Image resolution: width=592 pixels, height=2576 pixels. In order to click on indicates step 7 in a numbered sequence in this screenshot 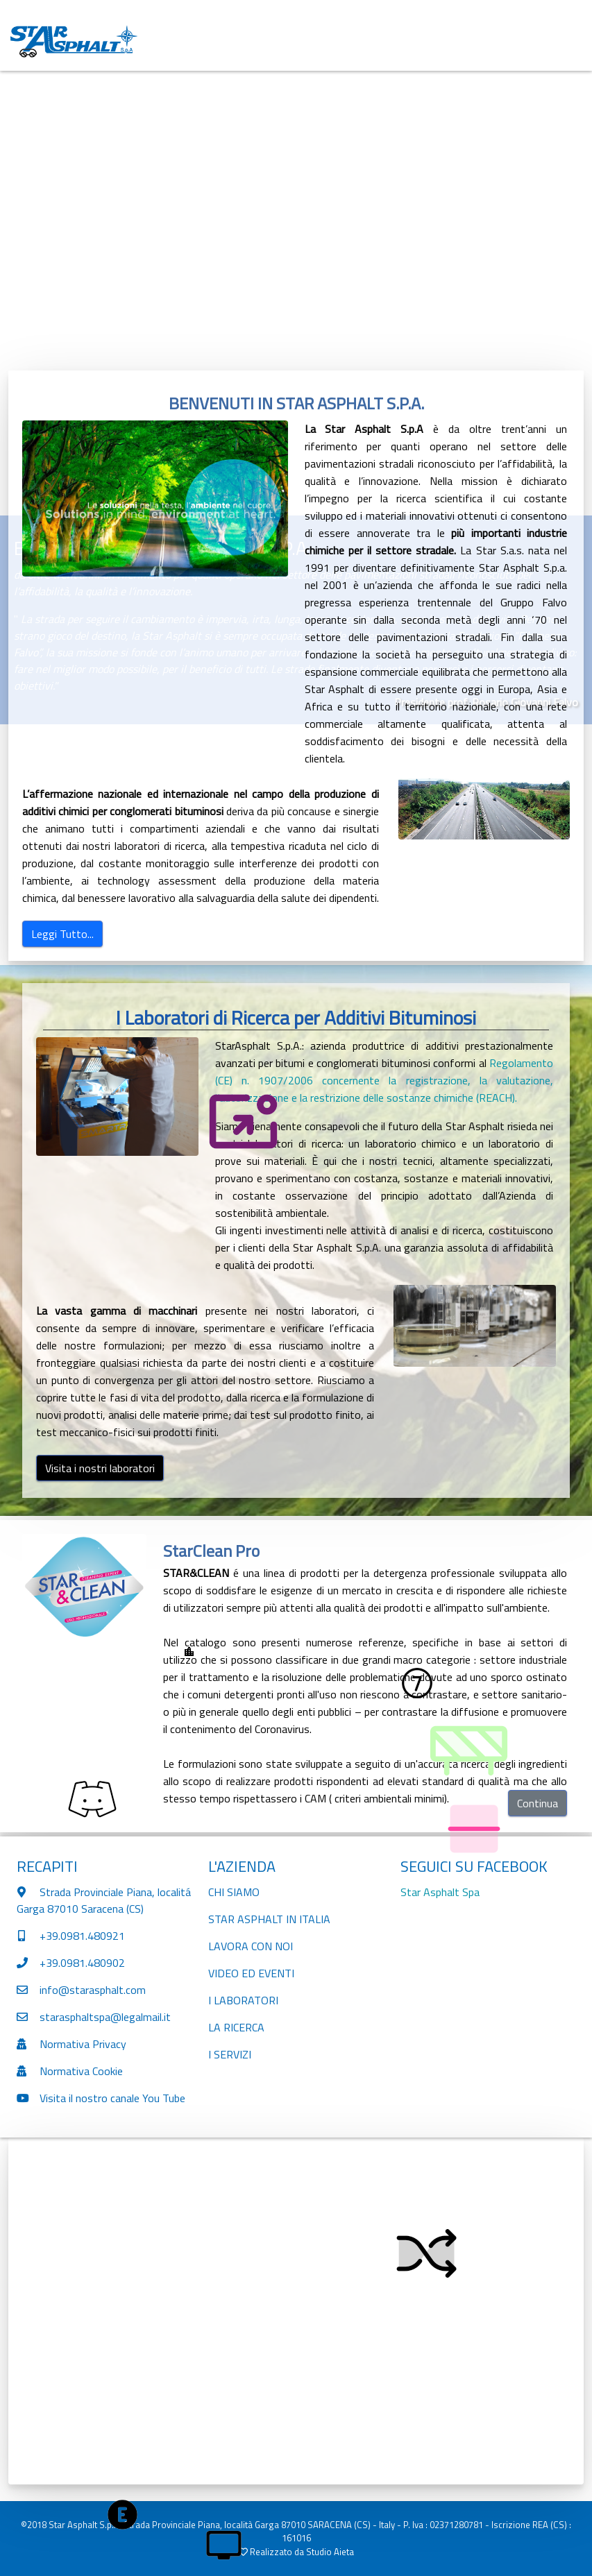, I will do `click(417, 1683)`.